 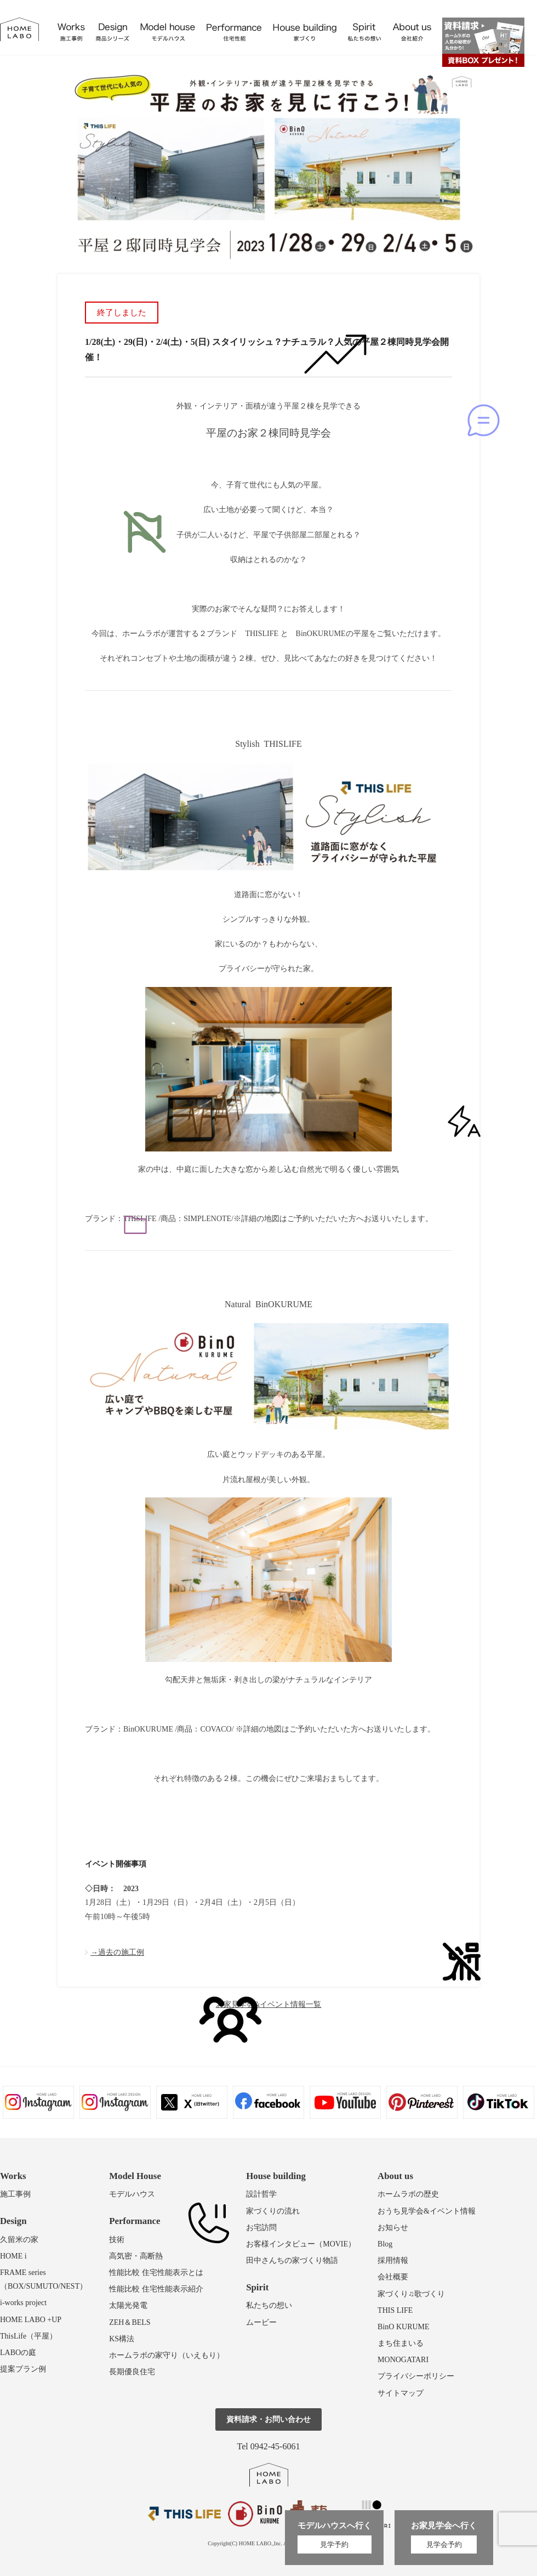 What do you see at coordinates (461, 1961) in the screenshot?
I see `rollercoaster ride unavailable or closed` at bounding box center [461, 1961].